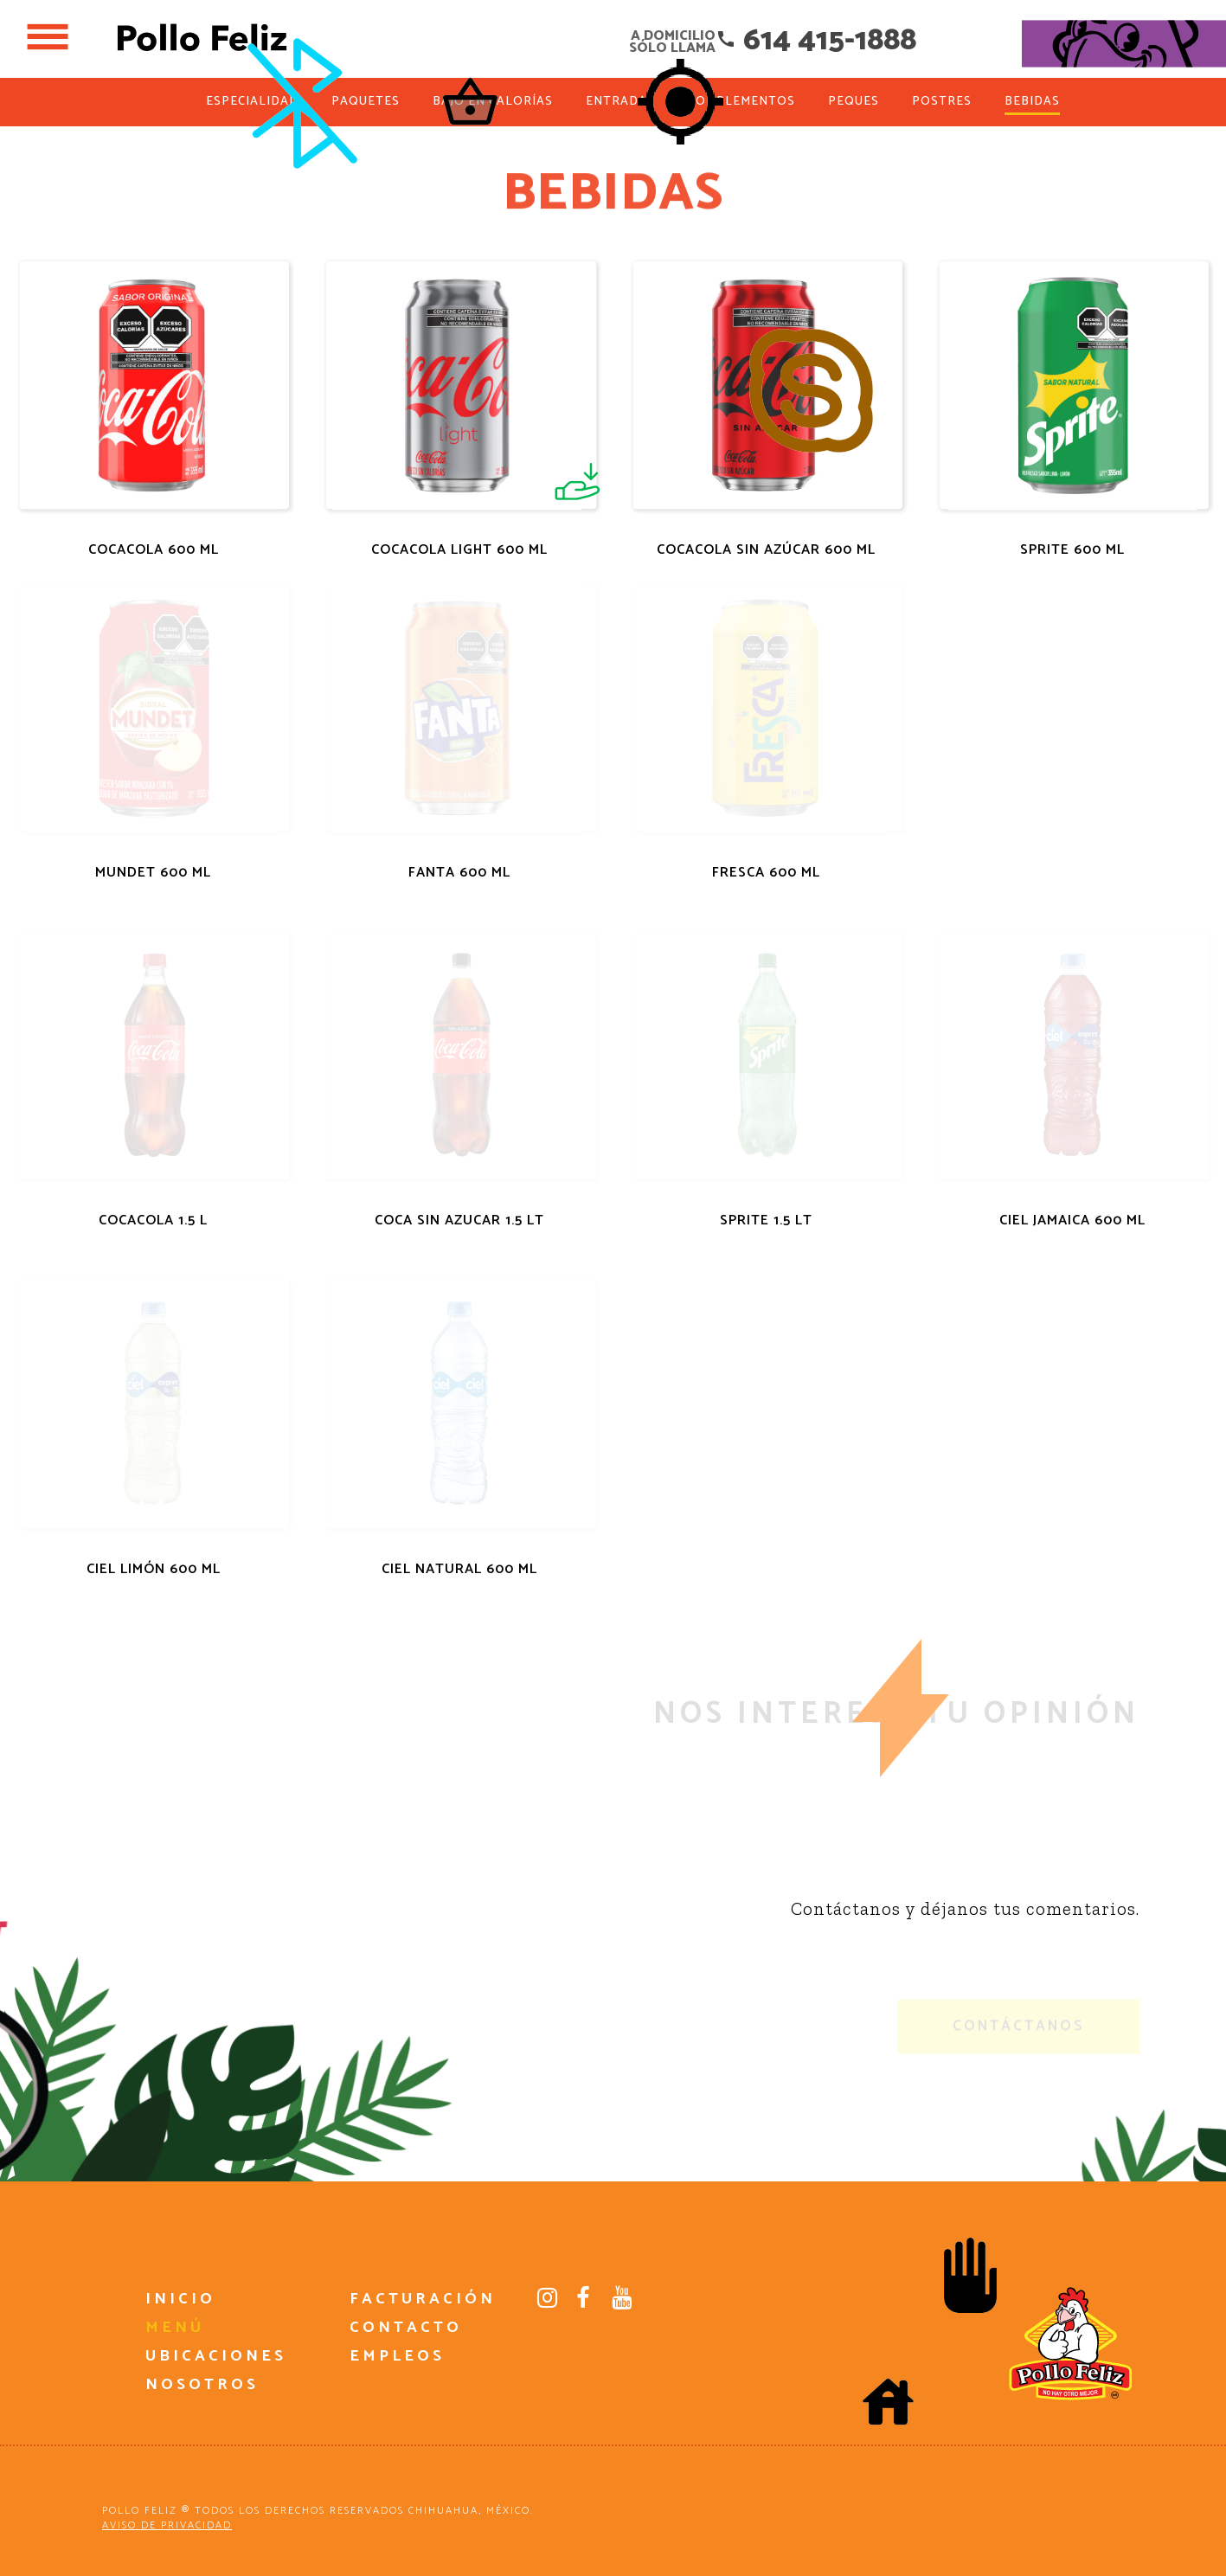 The height and width of the screenshot is (2576, 1226). Describe the element at coordinates (970, 2275) in the screenshot. I see `stop or halt an action` at that location.